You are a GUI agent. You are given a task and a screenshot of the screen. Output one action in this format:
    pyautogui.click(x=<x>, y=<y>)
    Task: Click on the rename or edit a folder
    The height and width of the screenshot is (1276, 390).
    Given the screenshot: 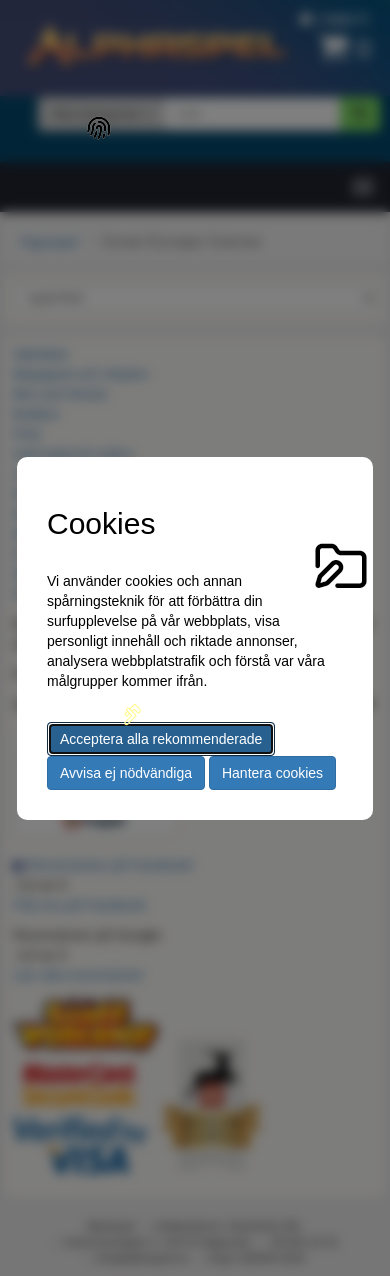 What is the action you would take?
    pyautogui.click(x=341, y=567)
    